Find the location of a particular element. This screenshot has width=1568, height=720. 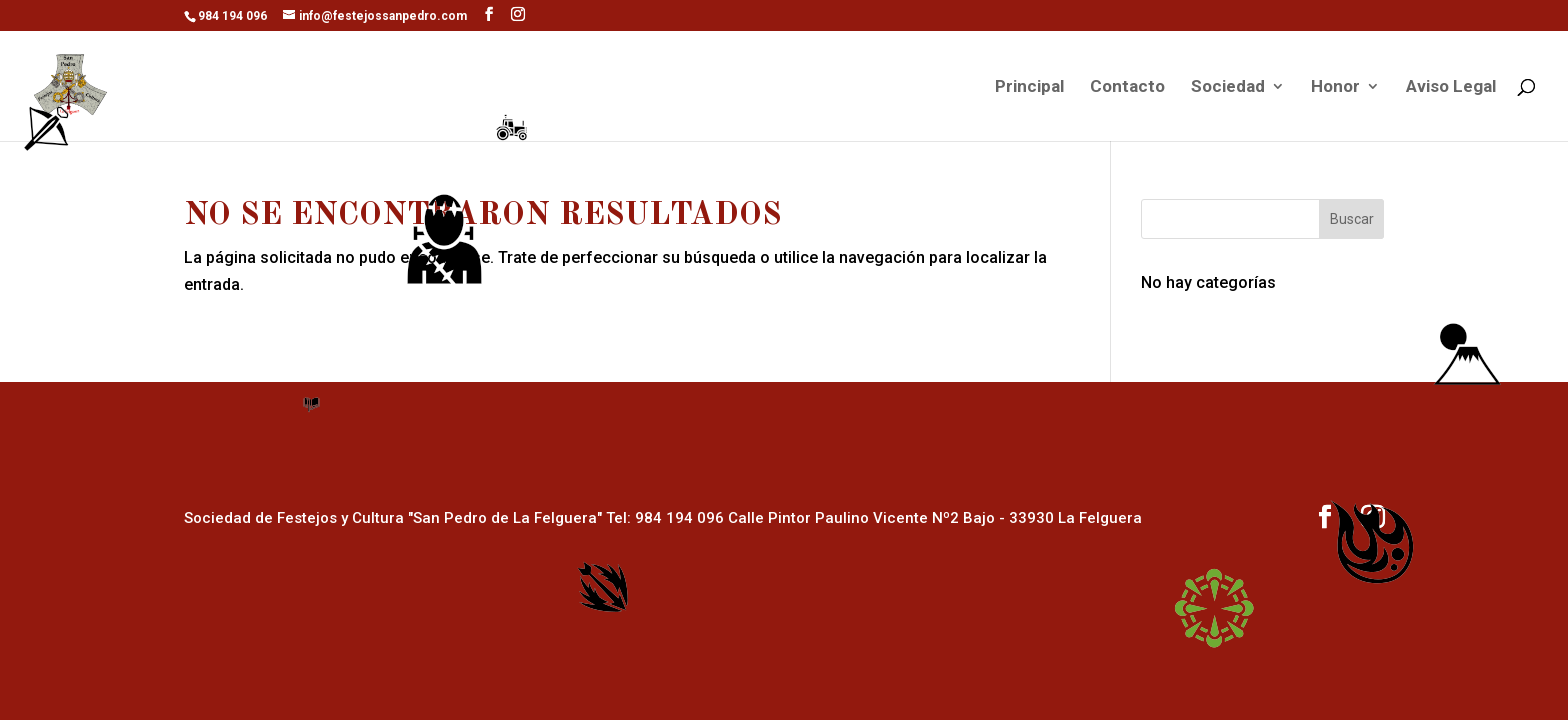

represents a lamprey or parasitic creature in a game is located at coordinates (1214, 608).